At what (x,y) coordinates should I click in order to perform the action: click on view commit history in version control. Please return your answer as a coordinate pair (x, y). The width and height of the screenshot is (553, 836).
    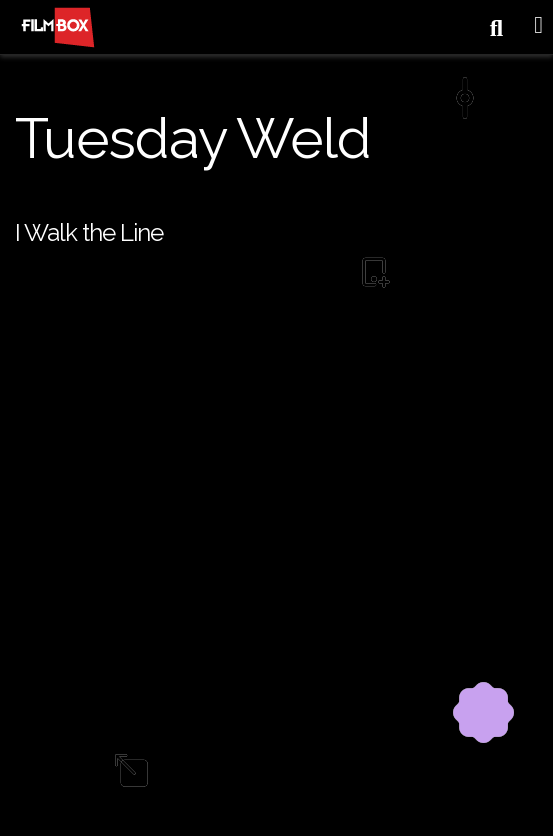
    Looking at the image, I should click on (465, 98).